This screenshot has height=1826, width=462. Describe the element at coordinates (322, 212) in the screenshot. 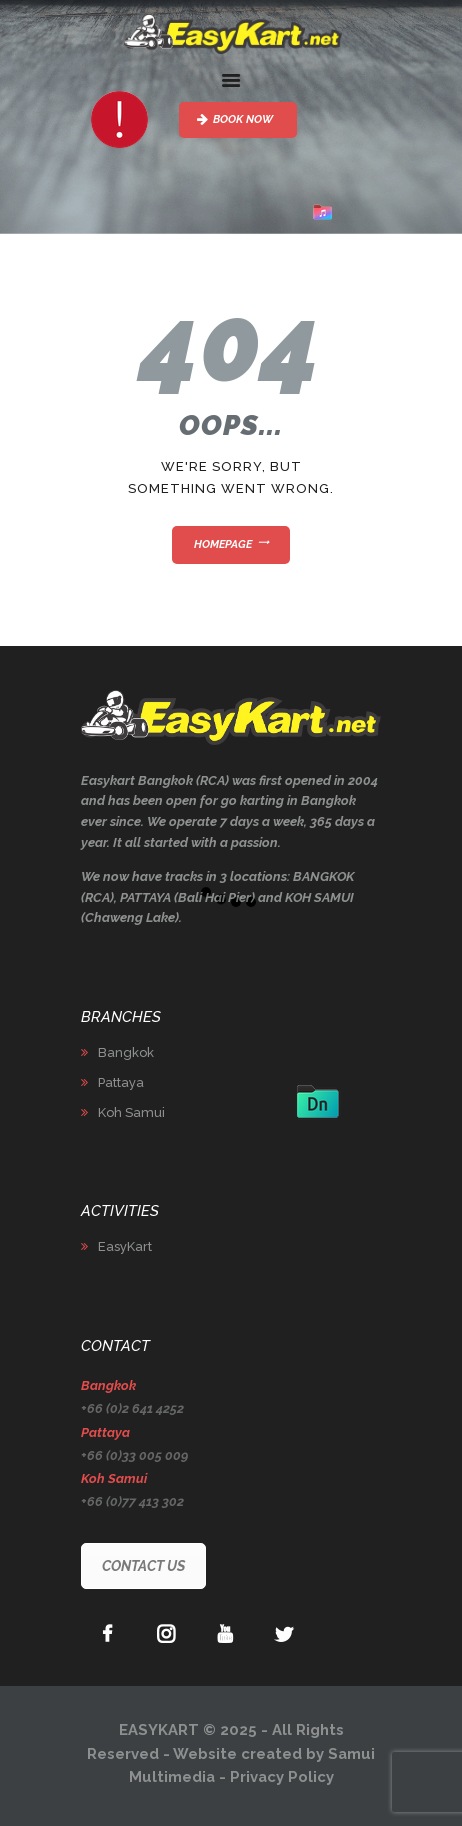

I see `open apple music folder` at that location.